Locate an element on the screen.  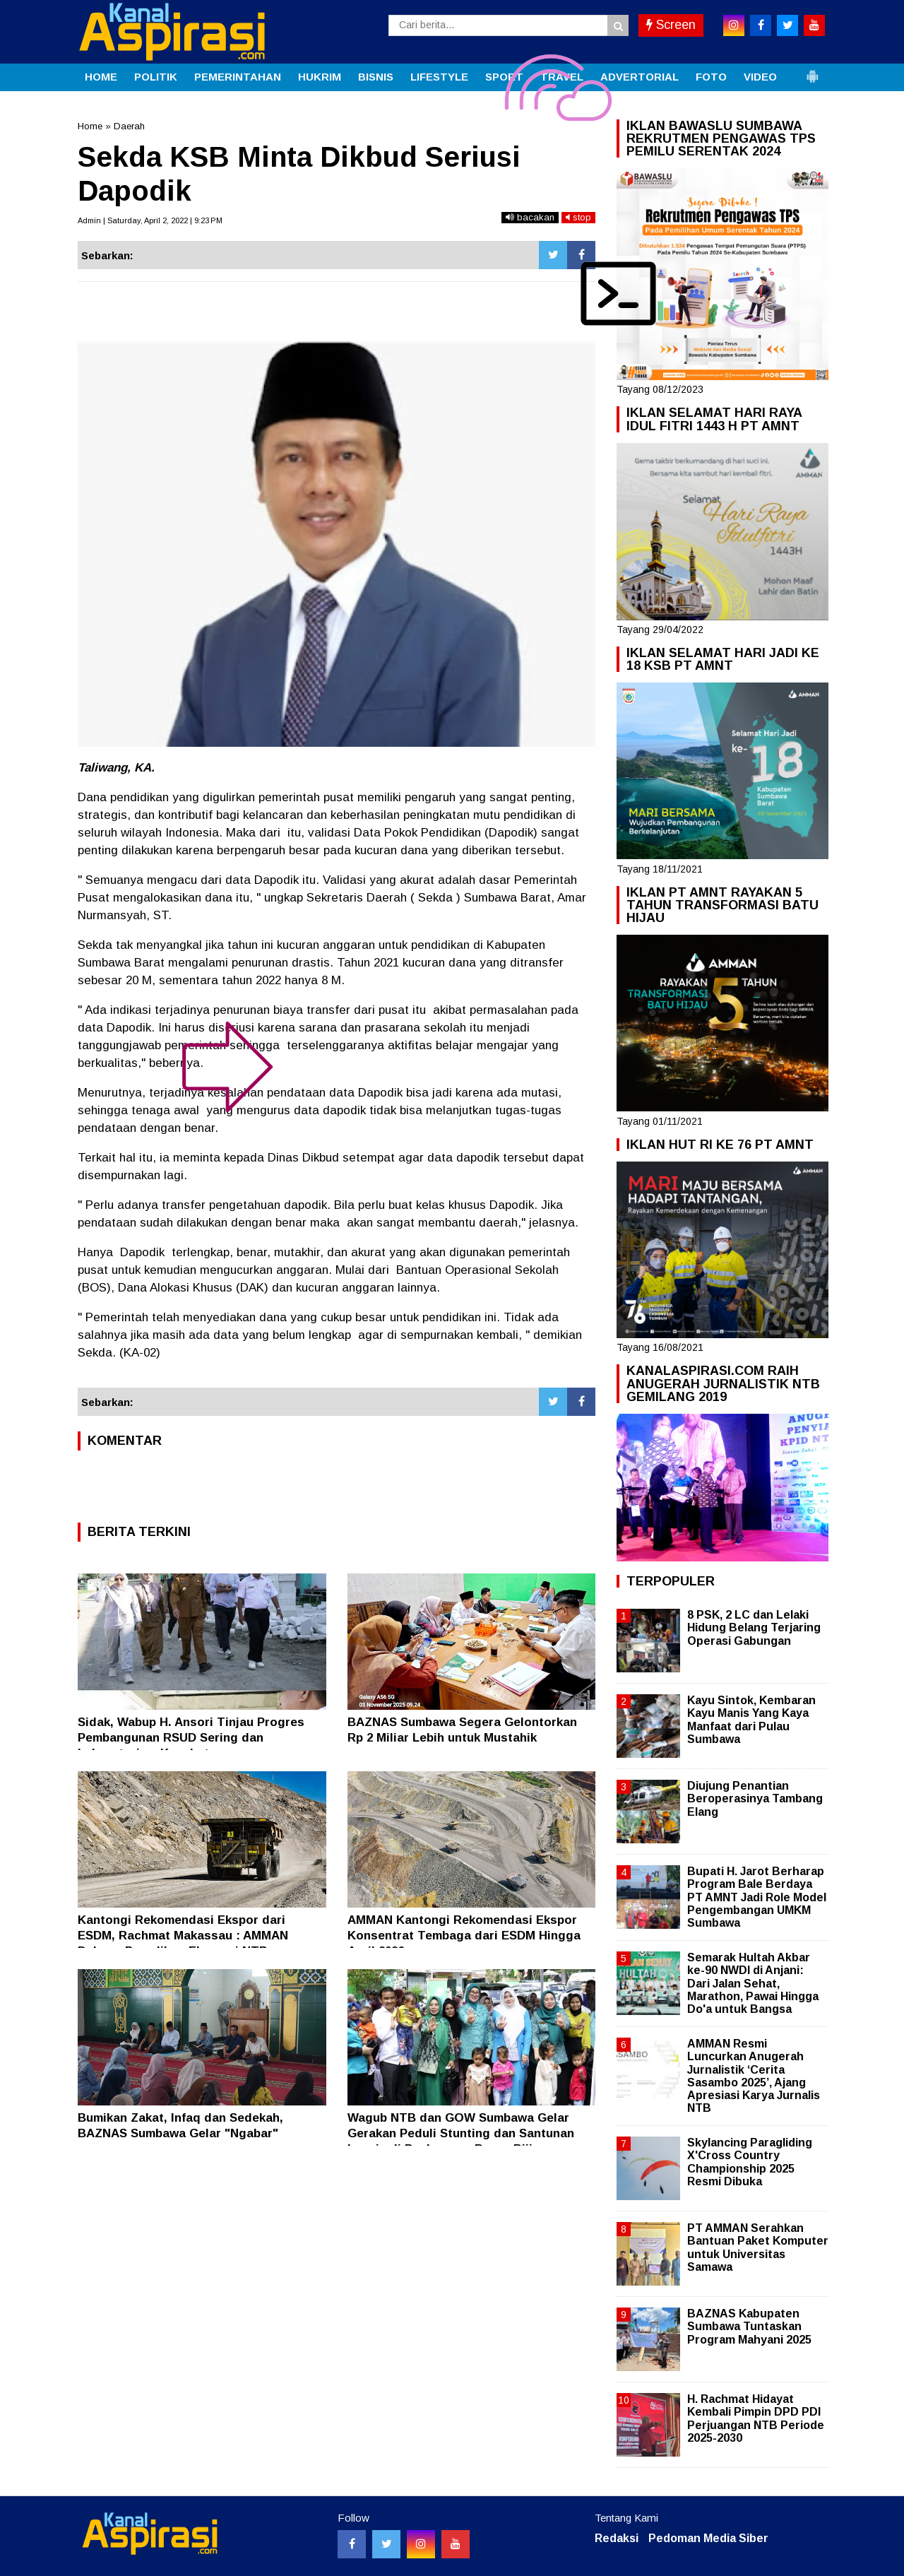
view weather conditions is located at coordinates (558, 85).